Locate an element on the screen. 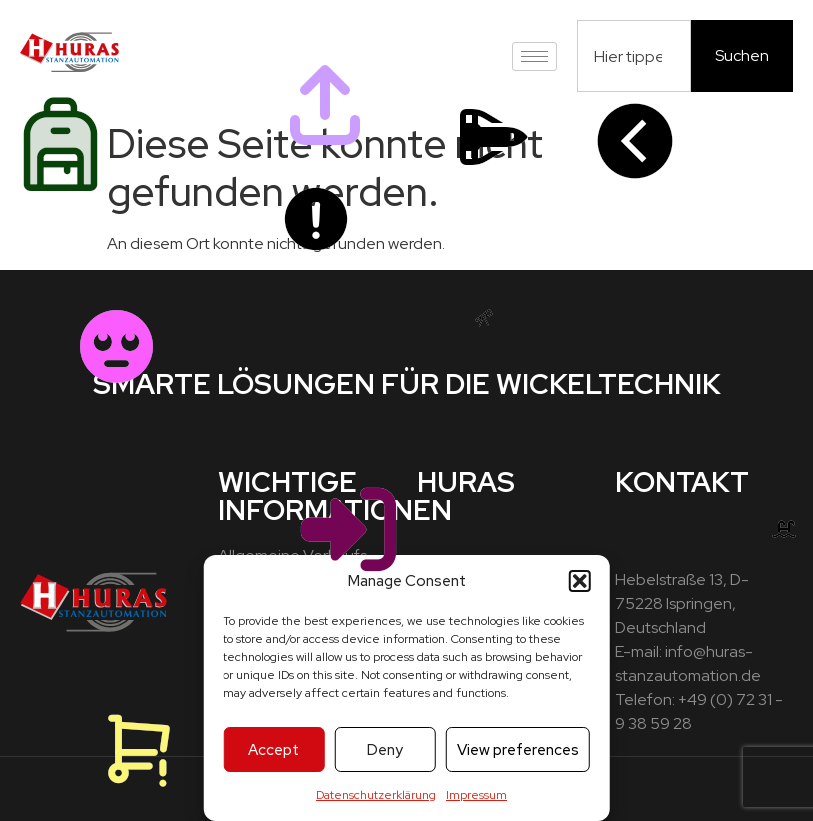  access swimming pool facilities is located at coordinates (784, 529).